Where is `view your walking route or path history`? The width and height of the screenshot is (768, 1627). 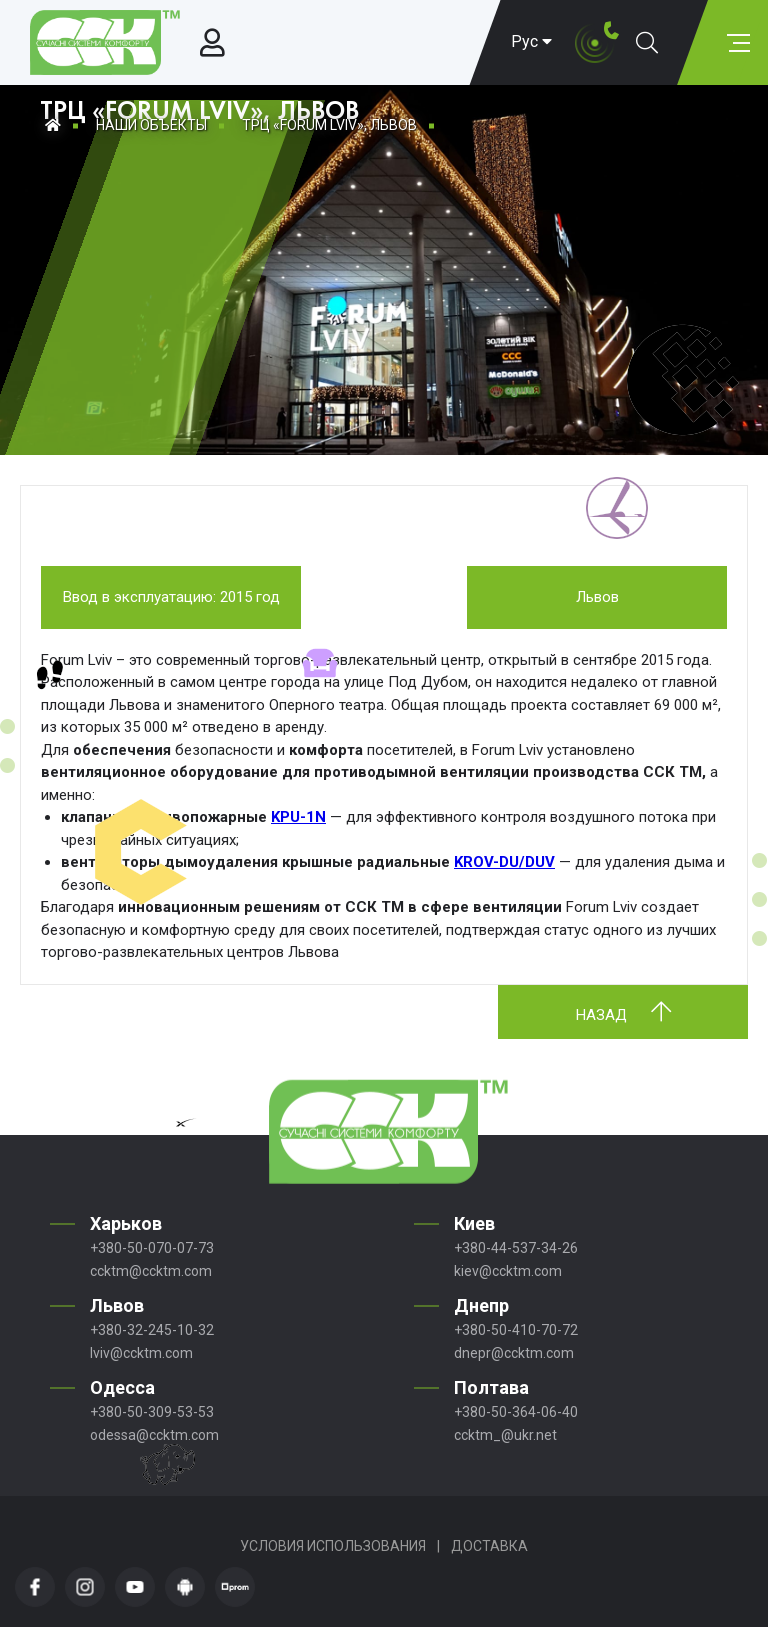 view your walking route or path history is located at coordinates (49, 675).